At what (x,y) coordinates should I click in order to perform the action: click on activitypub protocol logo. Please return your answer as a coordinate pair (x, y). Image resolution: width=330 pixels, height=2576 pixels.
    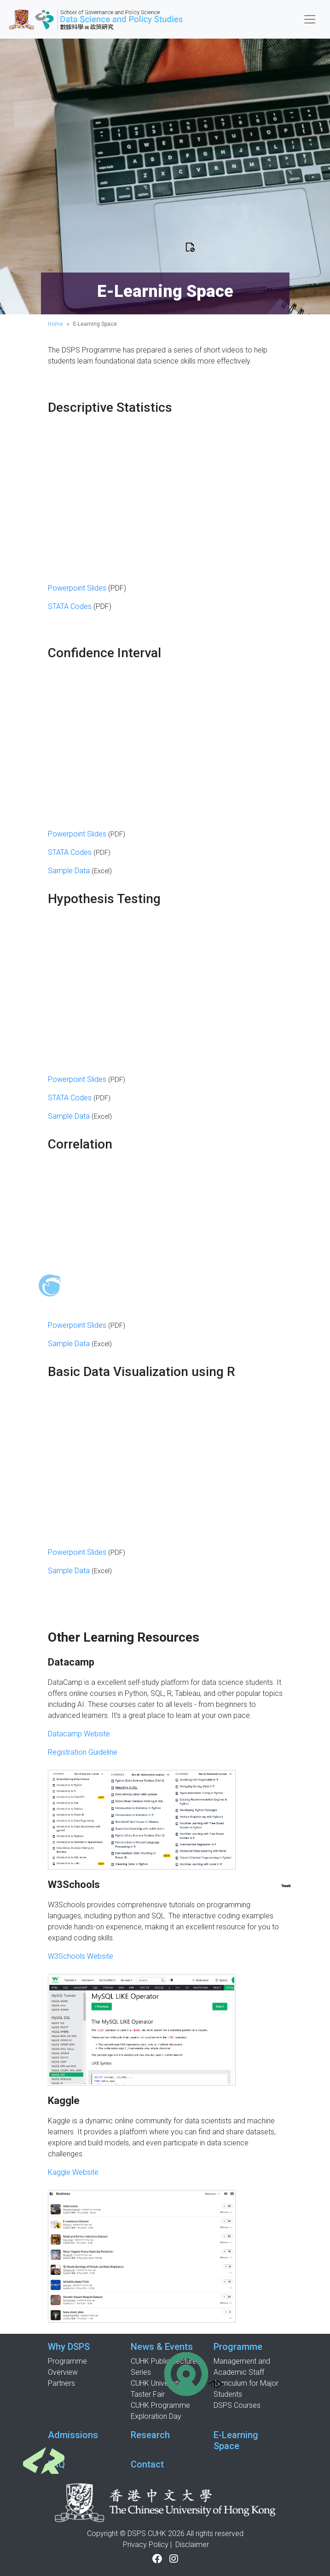
    Looking at the image, I should click on (215, 2384).